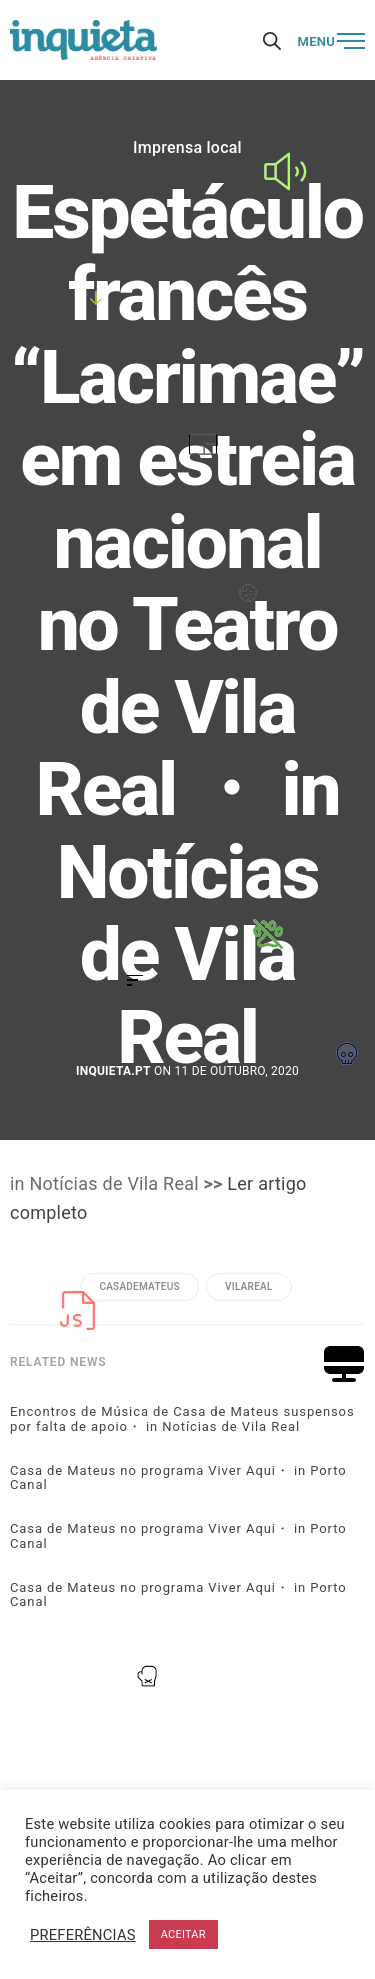 The width and height of the screenshot is (375, 1979). I want to click on volume is set to high, so click(284, 171).